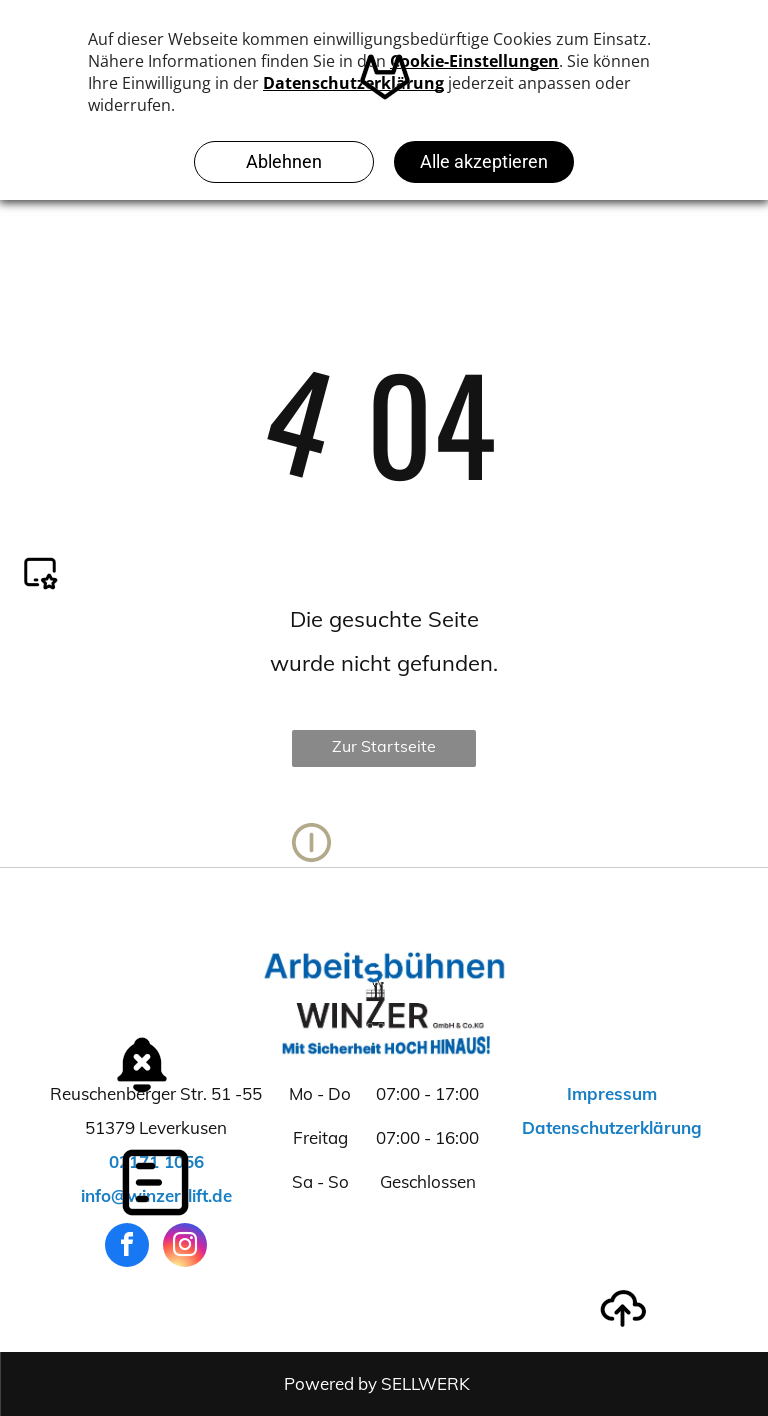 The image size is (768, 1416). Describe the element at coordinates (385, 77) in the screenshot. I see `open GitLab repository` at that location.